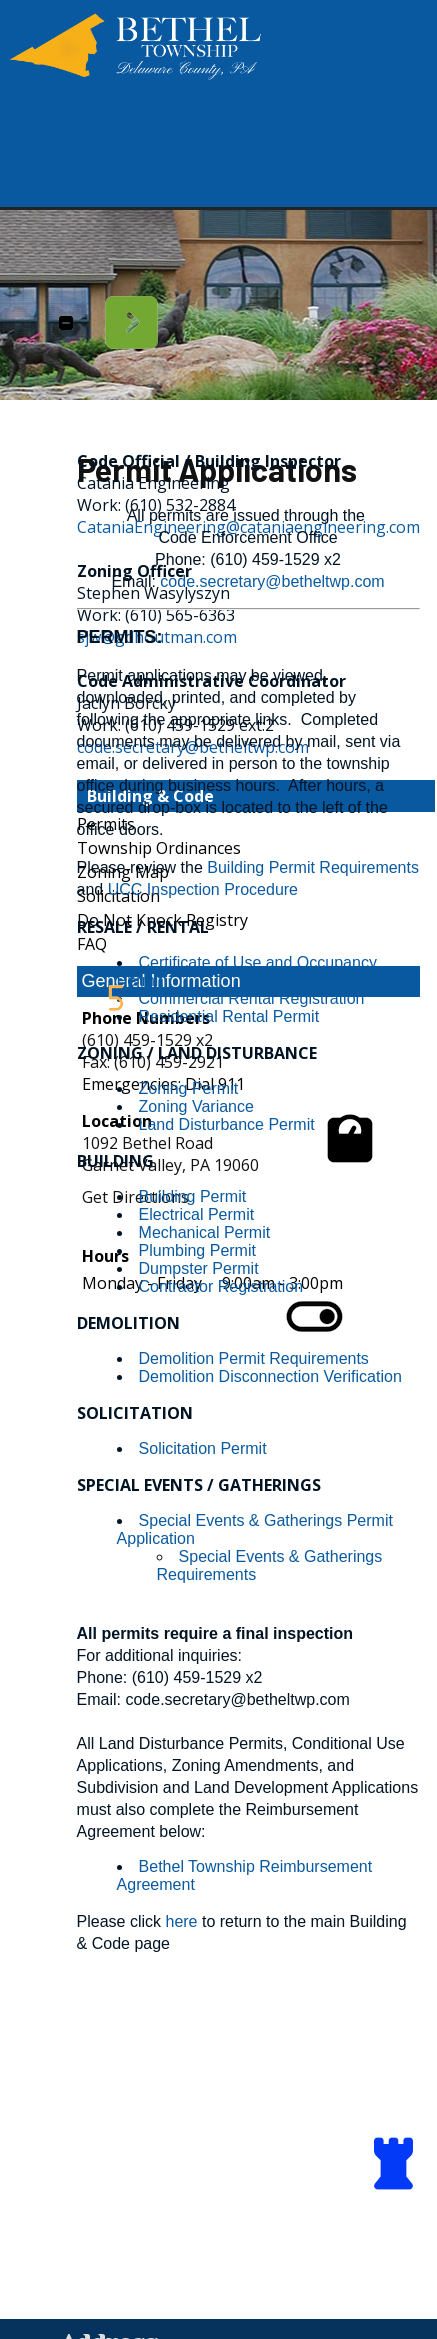 Image resolution: width=437 pixels, height=2339 pixels. What do you see at coordinates (314, 1316) in the screenshot?
I see `toggle switch in the on/enabled state` at bounding box center [314, 1316].